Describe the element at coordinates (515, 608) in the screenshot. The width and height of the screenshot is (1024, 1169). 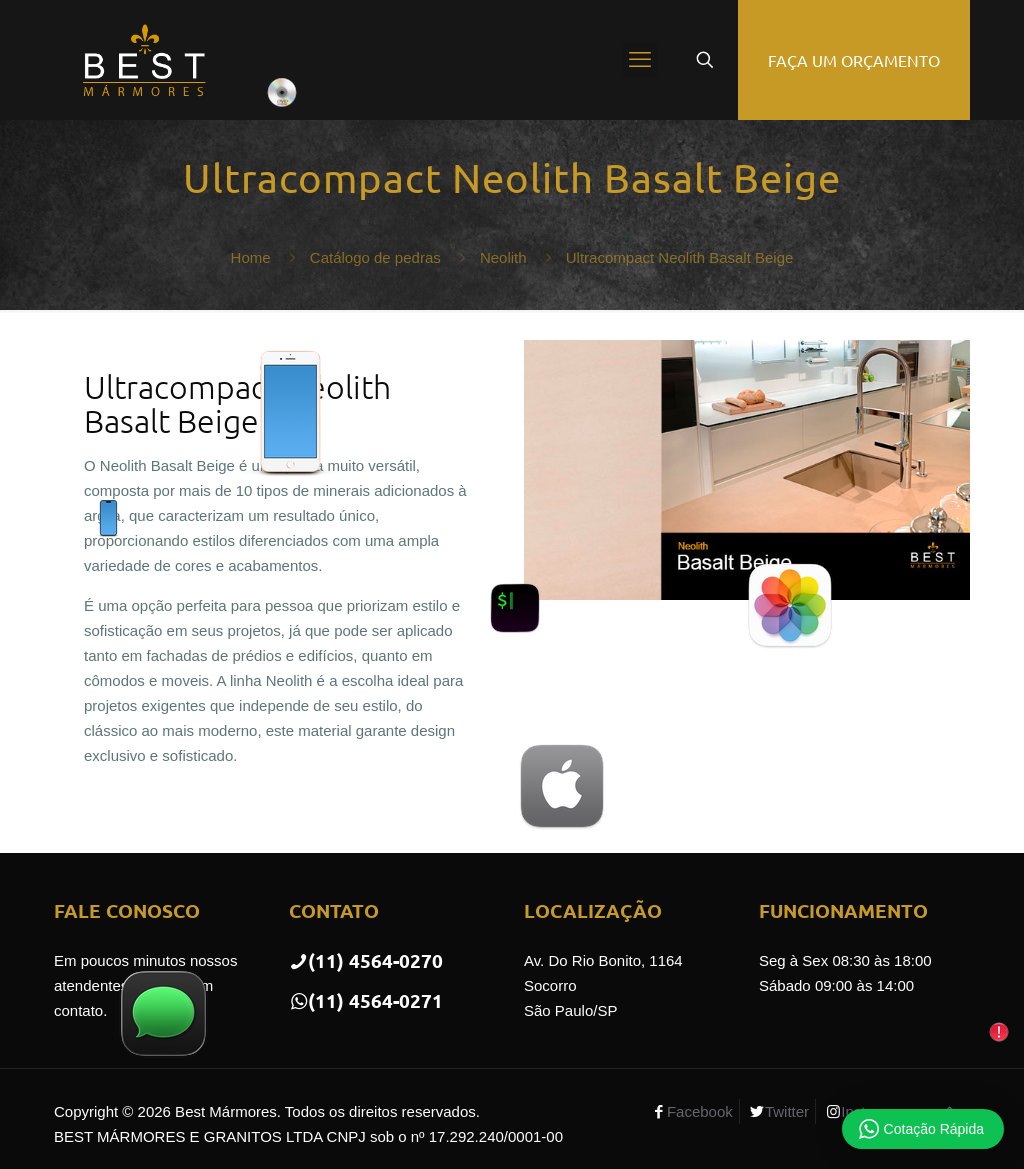
I see `open iTerm2 terminal application` at that location.